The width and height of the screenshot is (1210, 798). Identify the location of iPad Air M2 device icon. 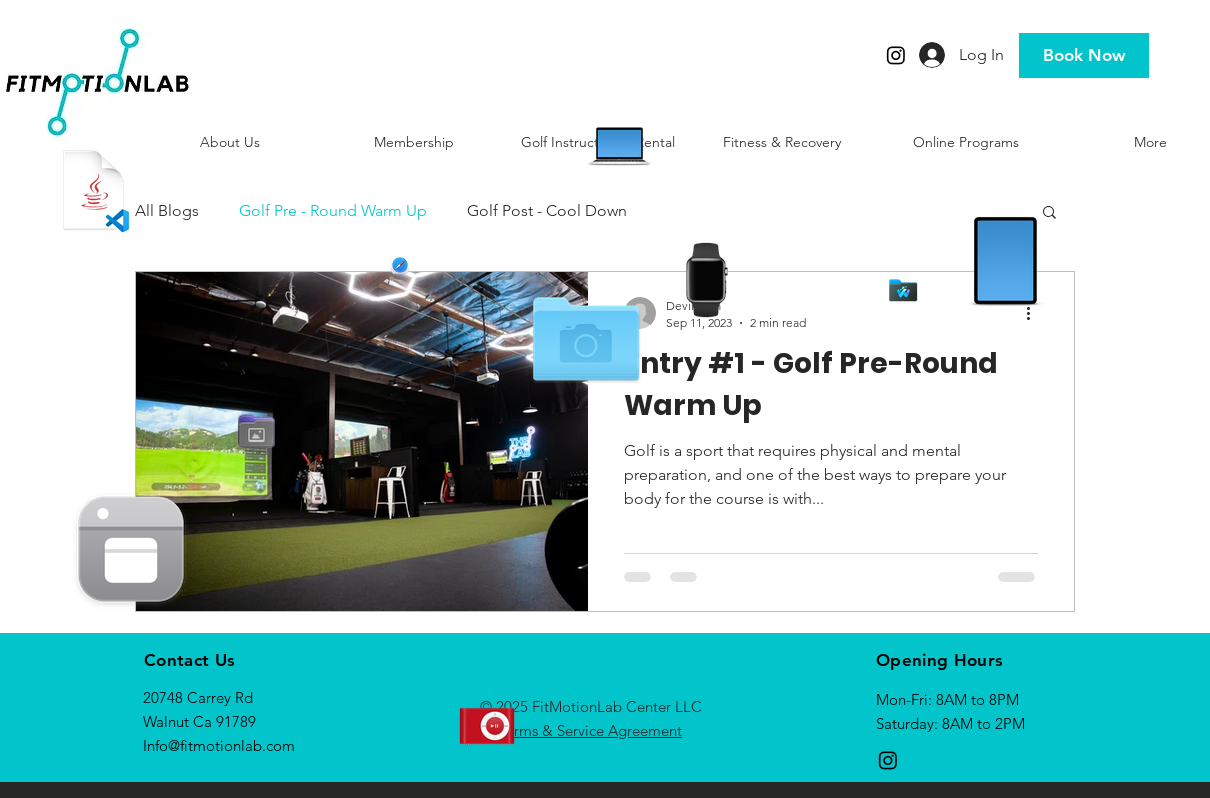
(1005, 261).